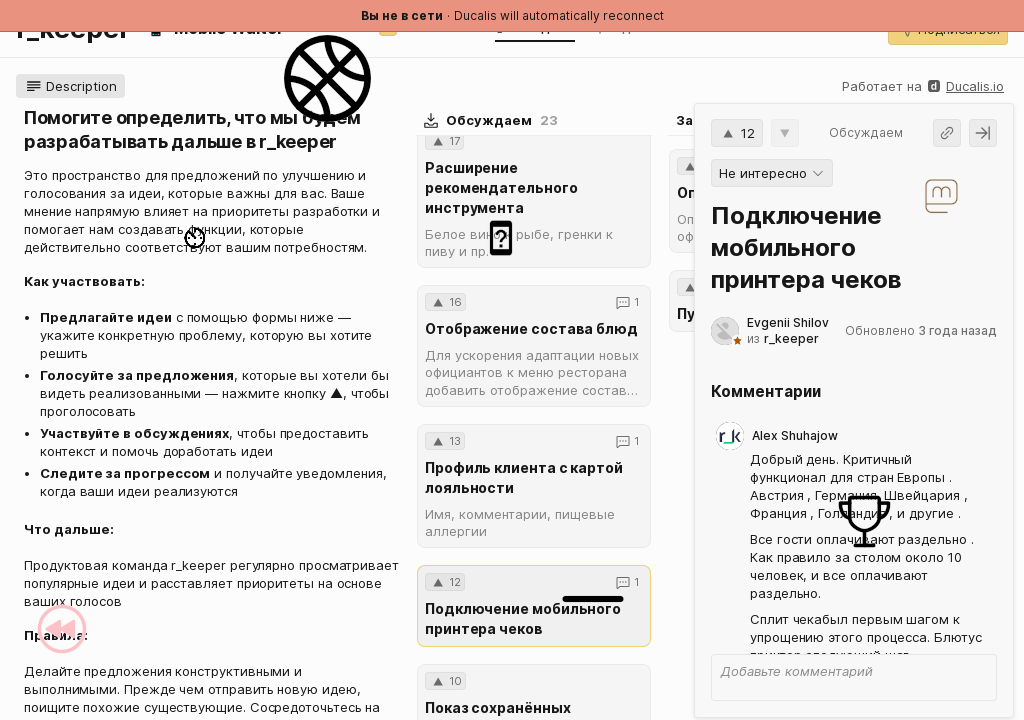 The height and width of the screenshot is (720, 1024). Describe the element at coordinates (593, 599) in the screenshot. I see `remove an item from a list` at that location.